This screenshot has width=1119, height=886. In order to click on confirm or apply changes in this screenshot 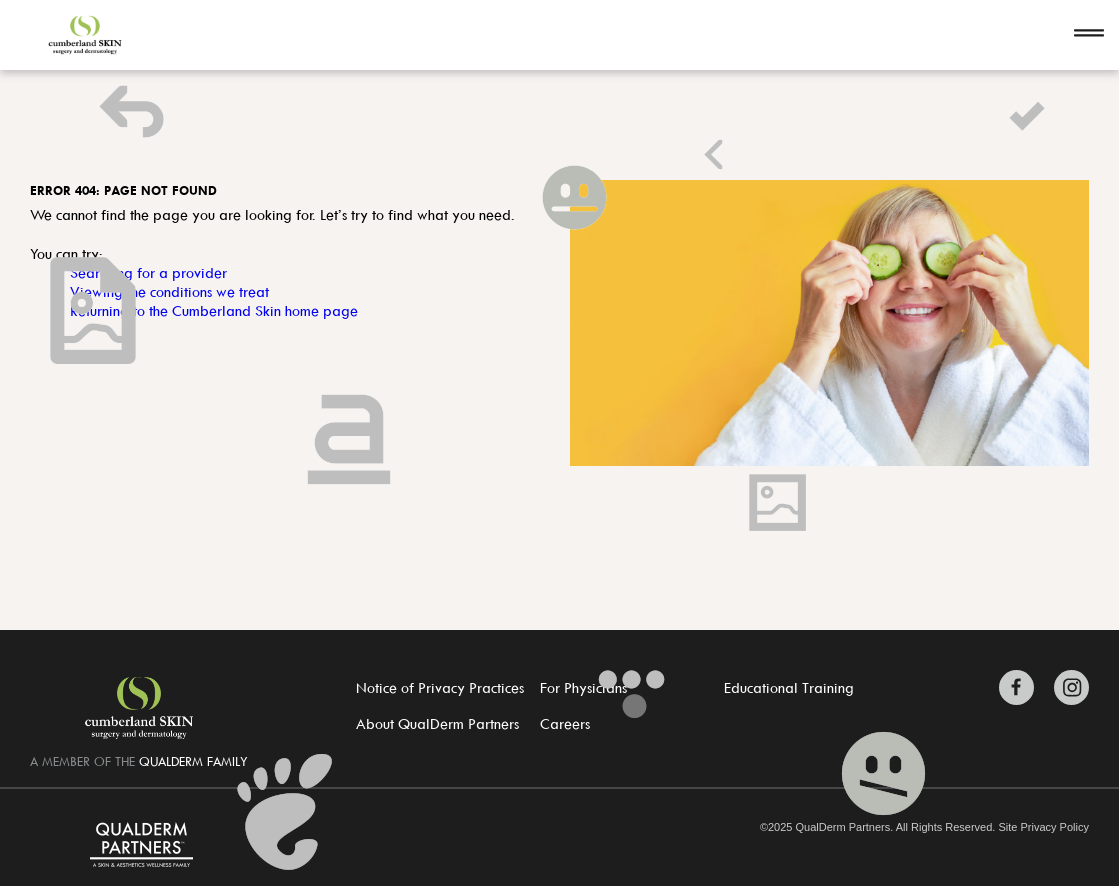, I will do `click(1025, 114)`.